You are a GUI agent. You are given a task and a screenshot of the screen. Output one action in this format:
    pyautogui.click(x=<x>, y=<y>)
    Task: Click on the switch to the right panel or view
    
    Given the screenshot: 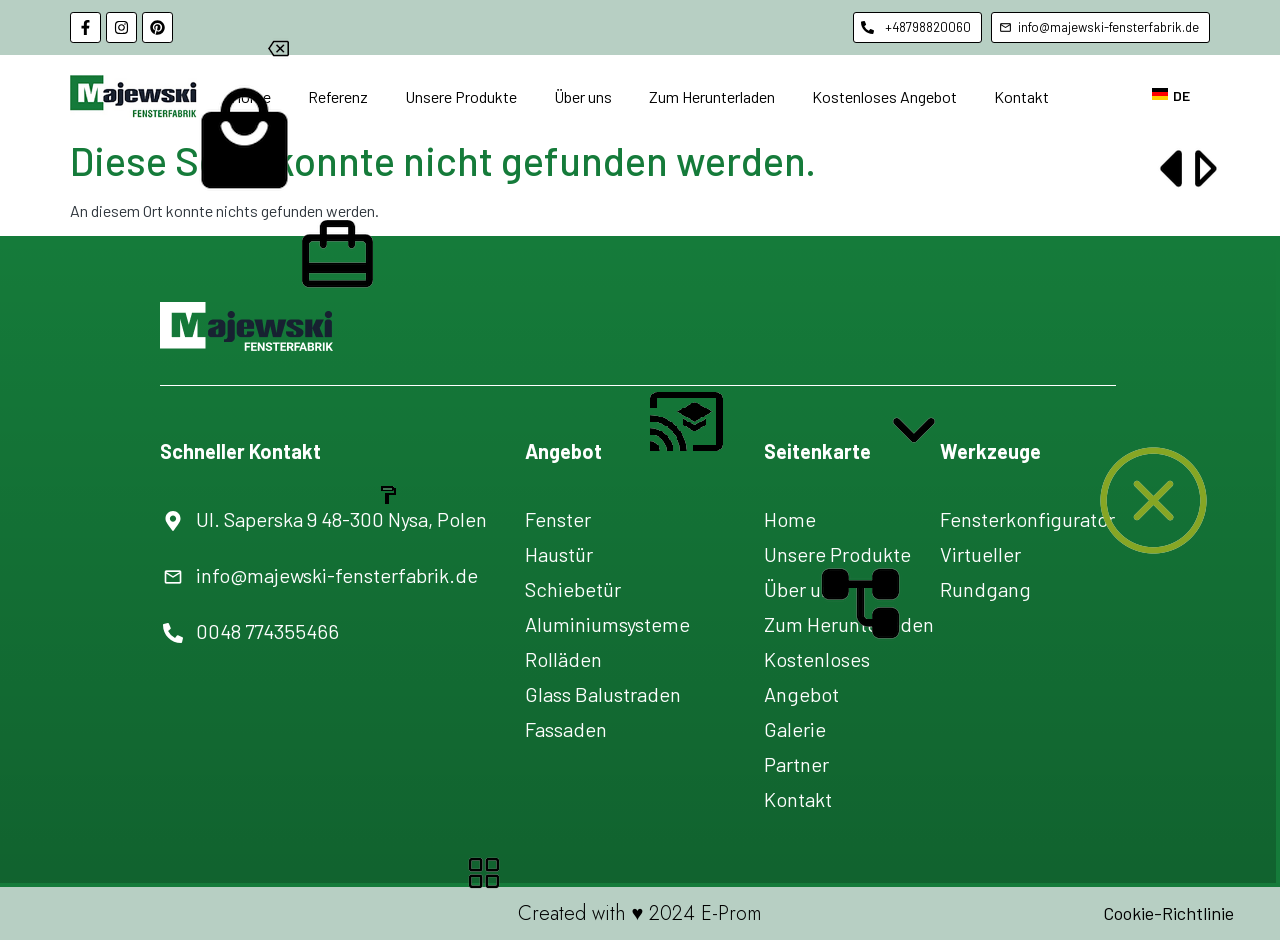 What is the action you would take?
    pyautogui.click(x=1188, y=168)
    